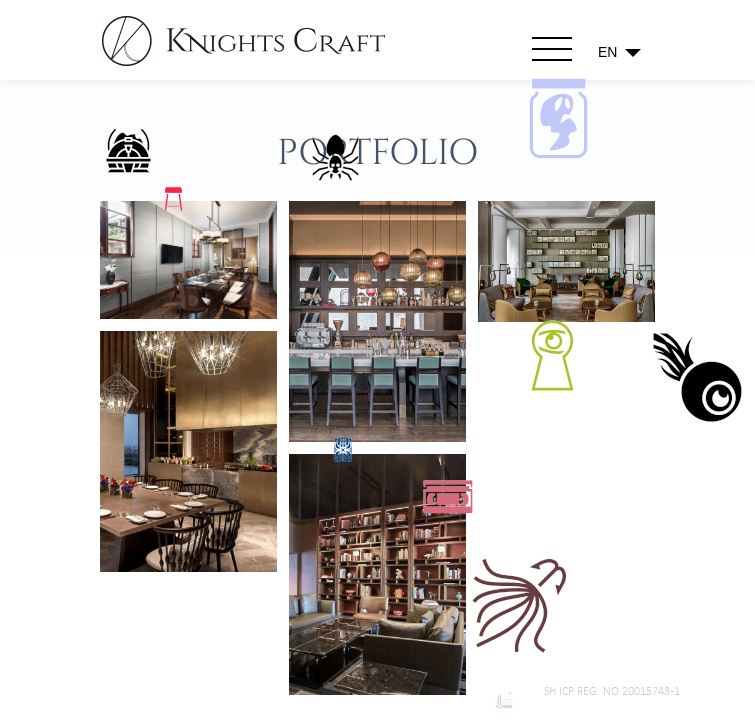 This screenshot has height=720, width=755. I want to click on spider enemy or creature in a game interface, so click(335, 157).